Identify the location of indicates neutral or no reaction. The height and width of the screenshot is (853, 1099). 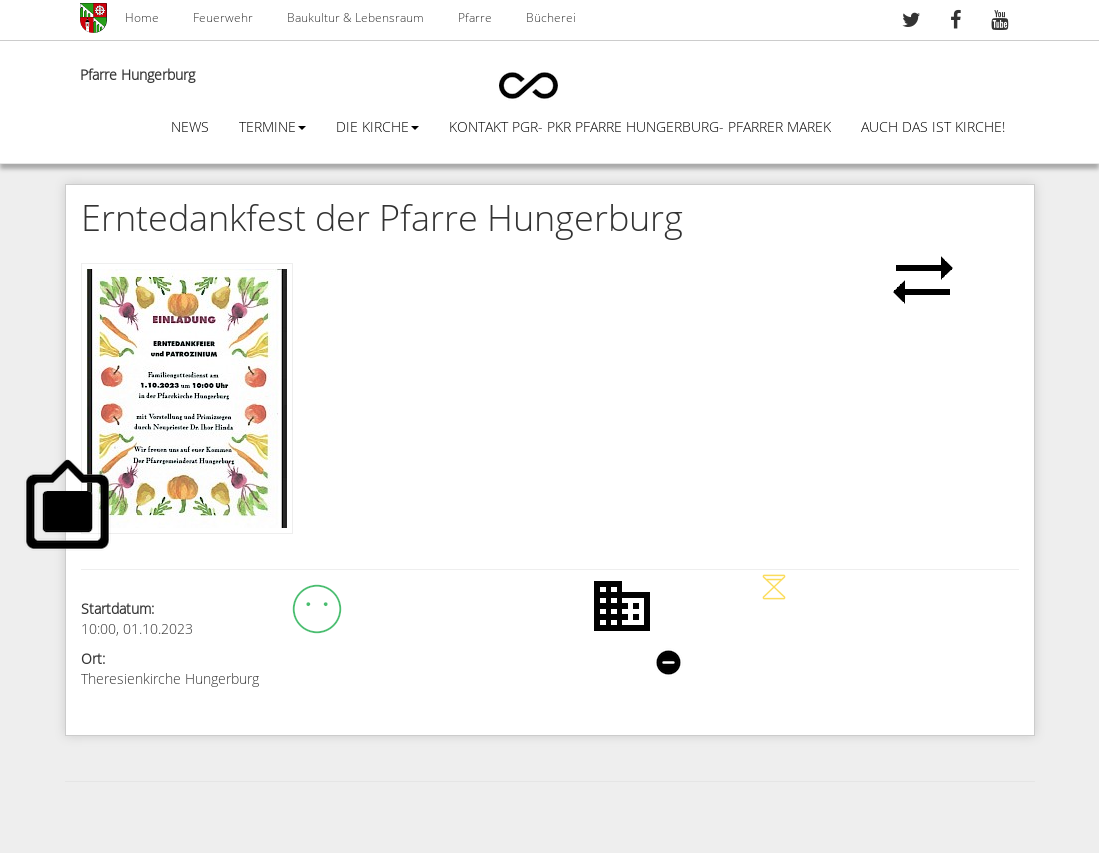
(317, 609).